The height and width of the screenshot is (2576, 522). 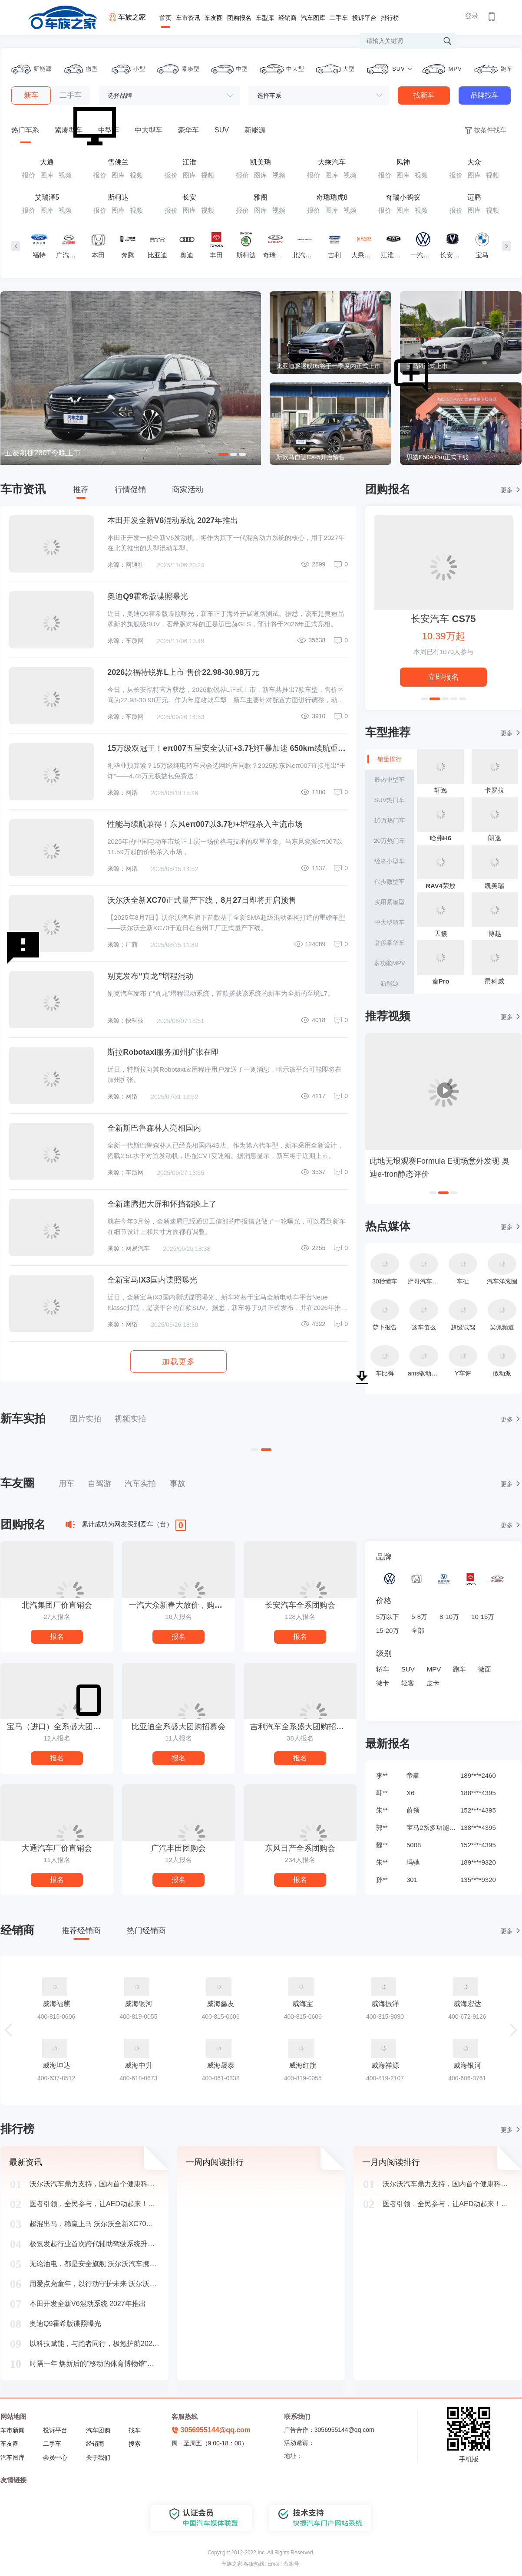 I want to click on crop image to portrait orientation, so click(x=89, y=1700).